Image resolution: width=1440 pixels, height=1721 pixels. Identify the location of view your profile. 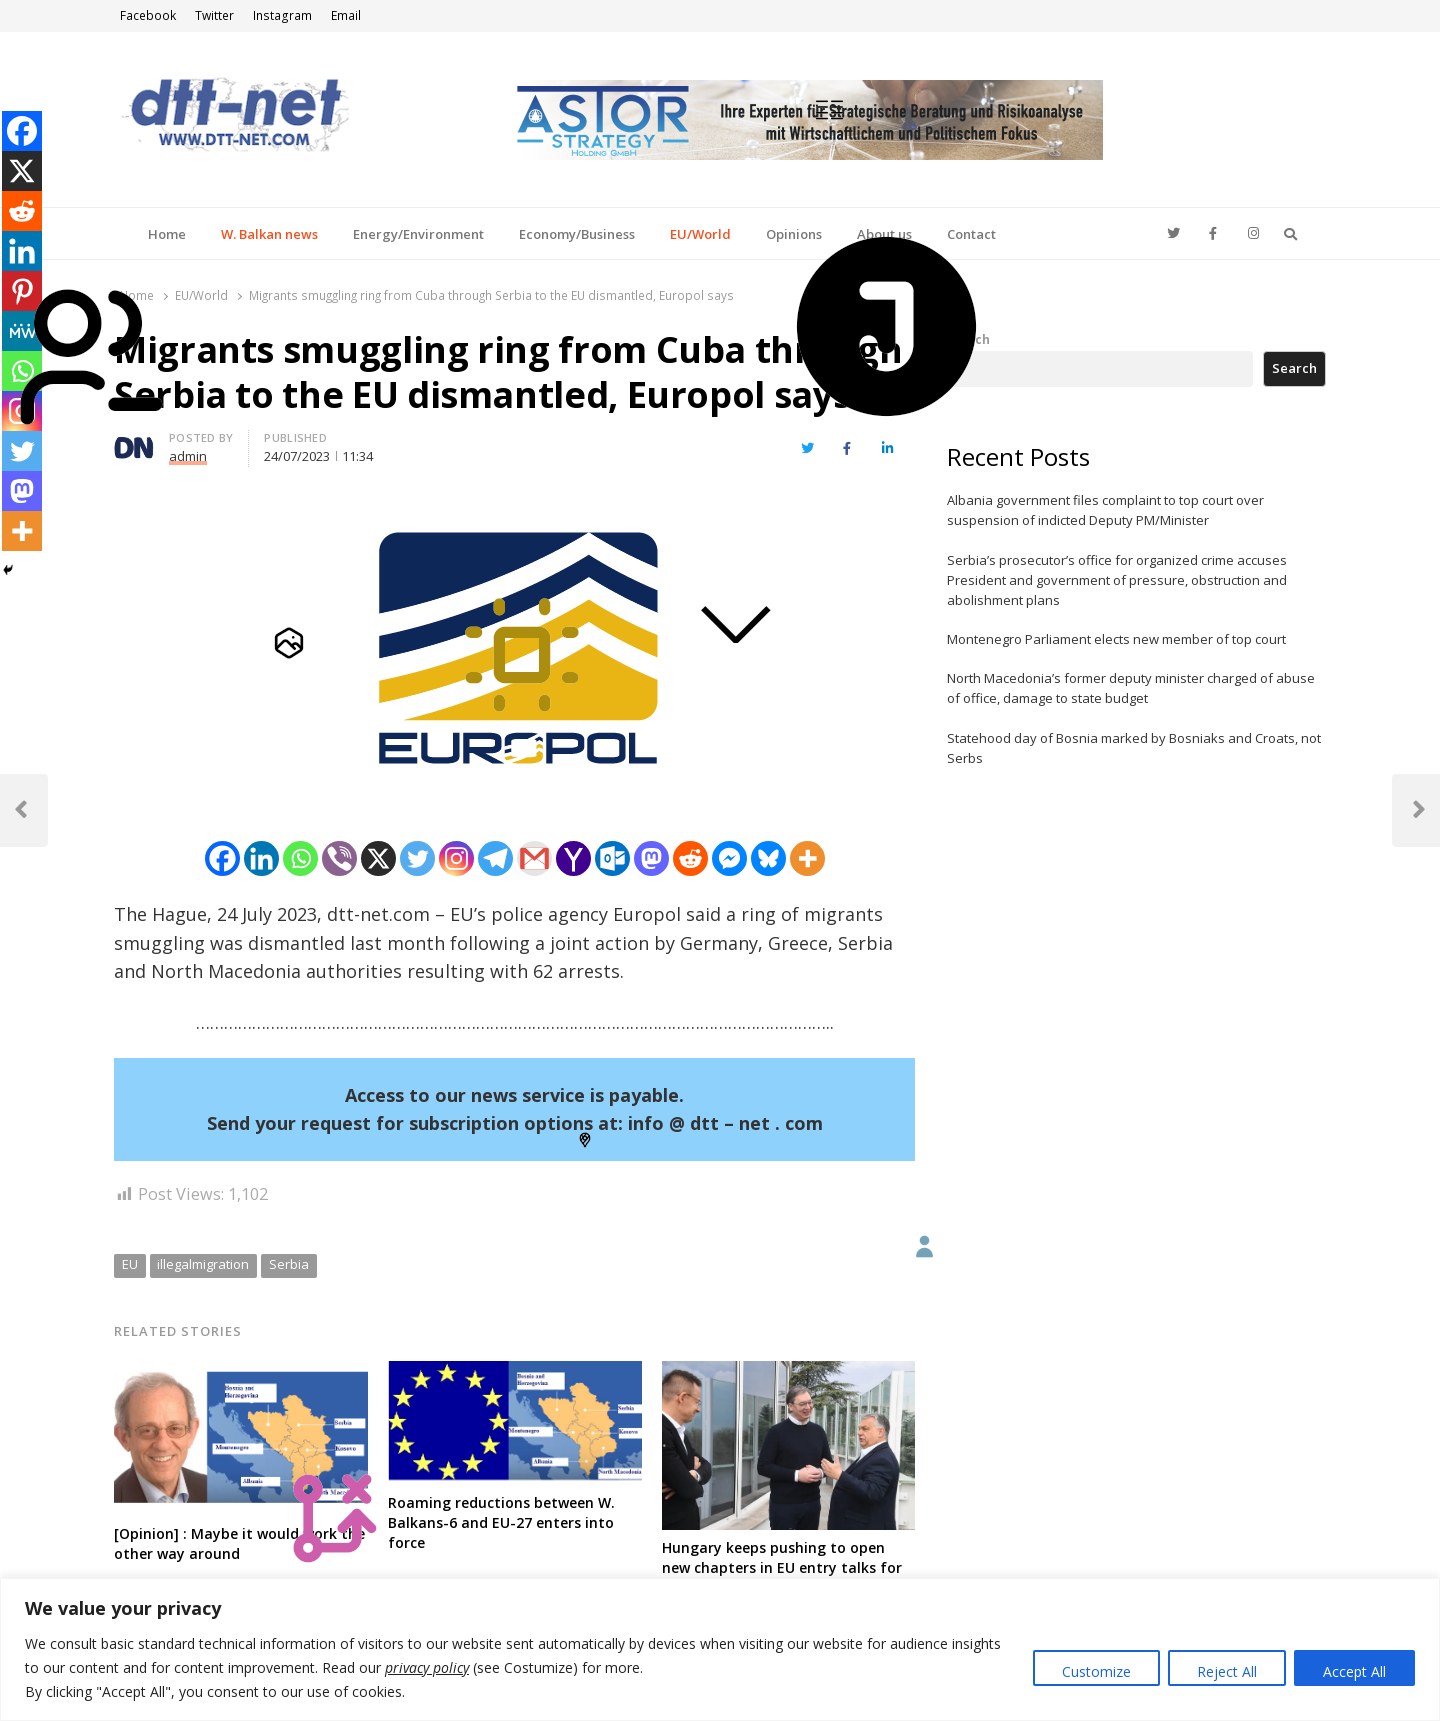
(924, 1246).